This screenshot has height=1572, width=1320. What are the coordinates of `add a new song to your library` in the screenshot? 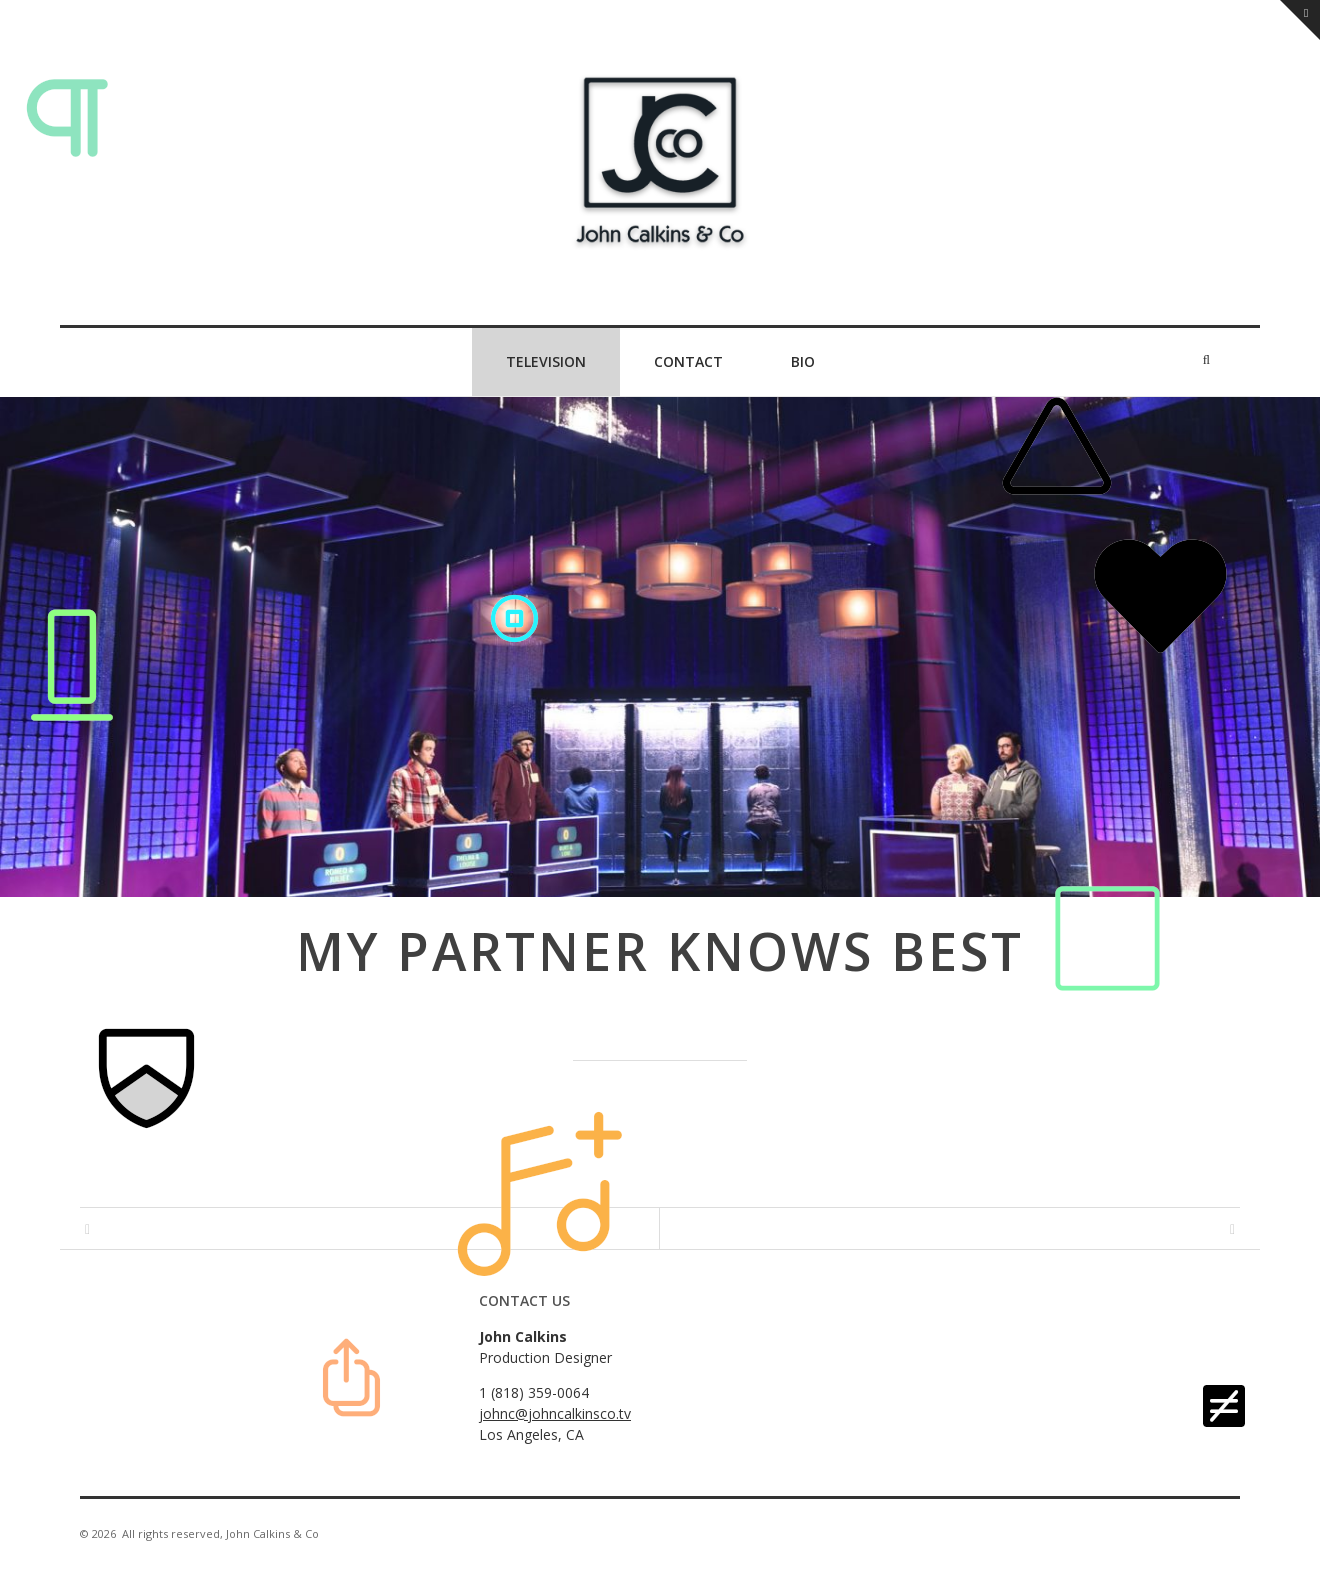 It's located at (543, 1197).